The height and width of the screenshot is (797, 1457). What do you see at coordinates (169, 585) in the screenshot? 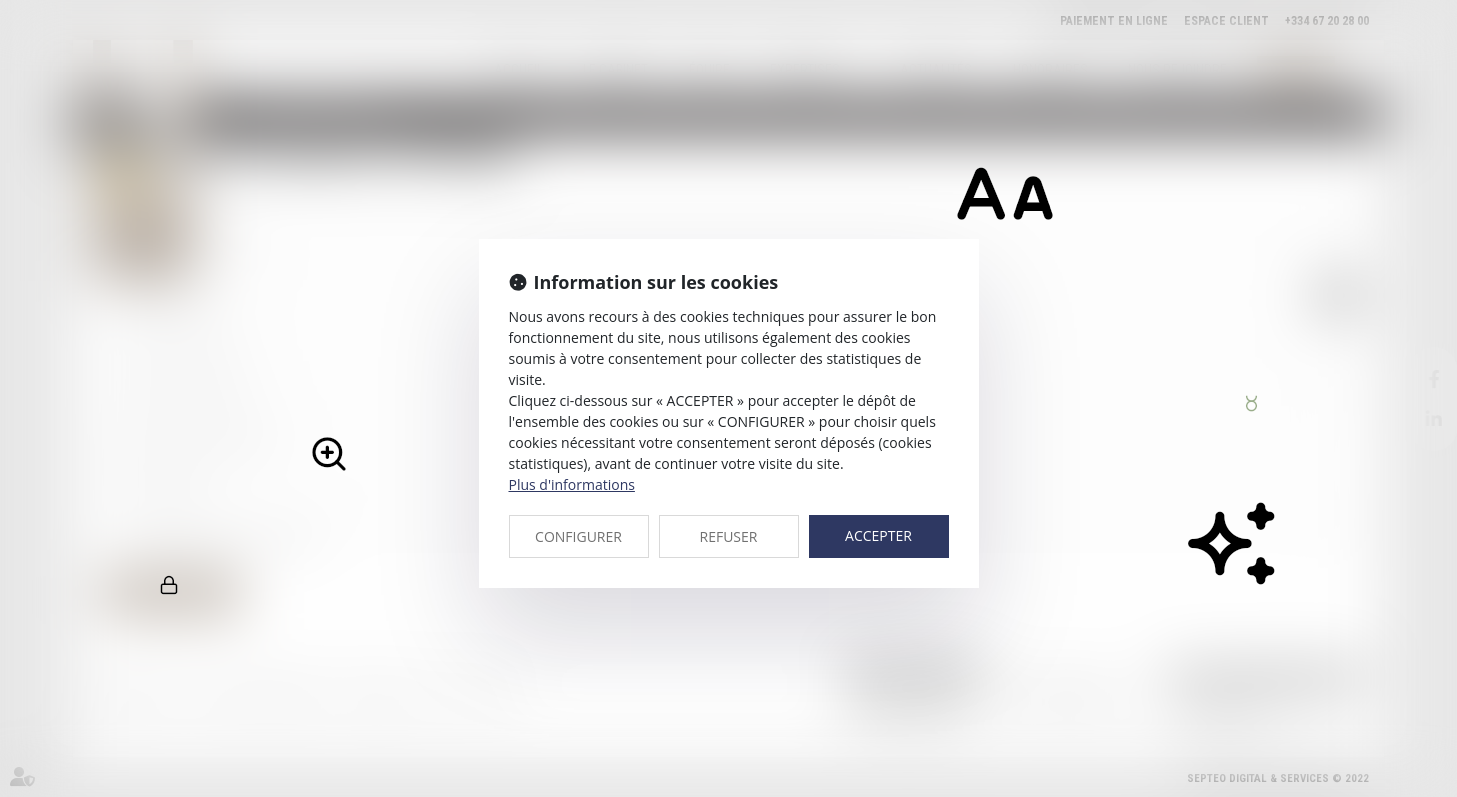
I see `indicates a secure or encrypted connection` at bounding box center [169, 585].